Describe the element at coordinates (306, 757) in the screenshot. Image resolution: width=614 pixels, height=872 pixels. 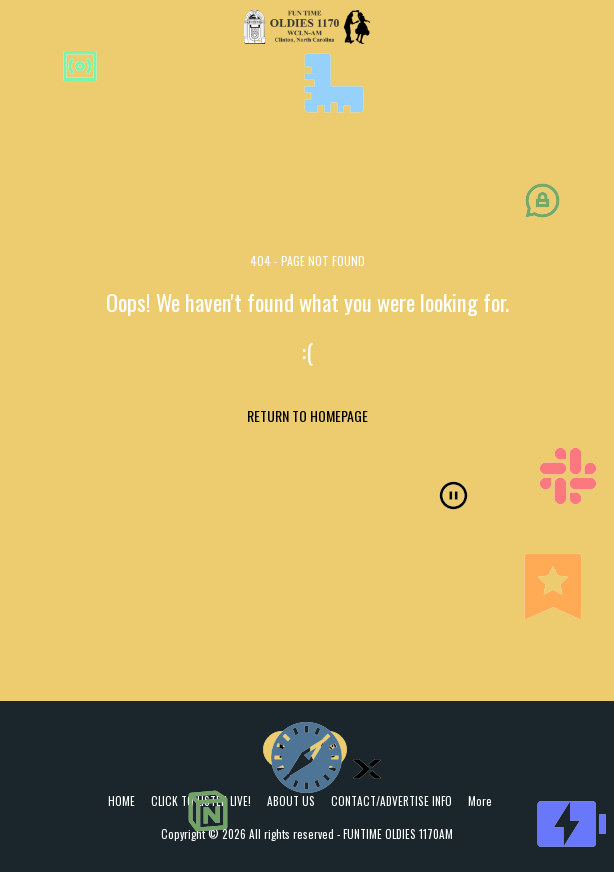
I see `open Safari web browser` at that location.